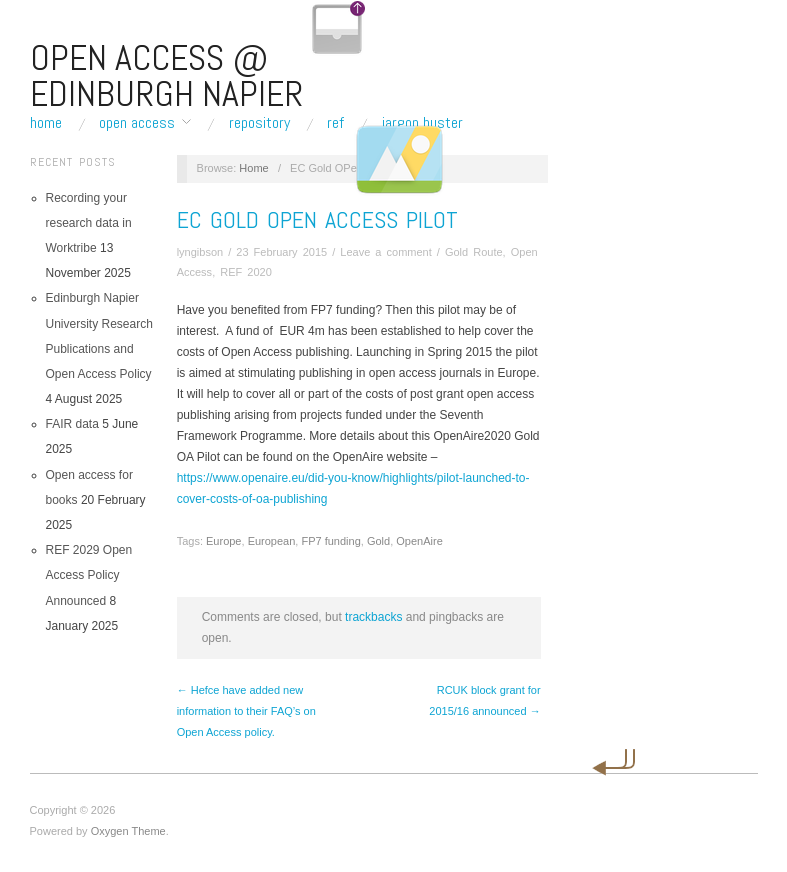 This screenshot has height=872, width=787. Describe the element at coordinates (337, 29) in the screenshot. I see `view emails waiting to be sent` at that location.